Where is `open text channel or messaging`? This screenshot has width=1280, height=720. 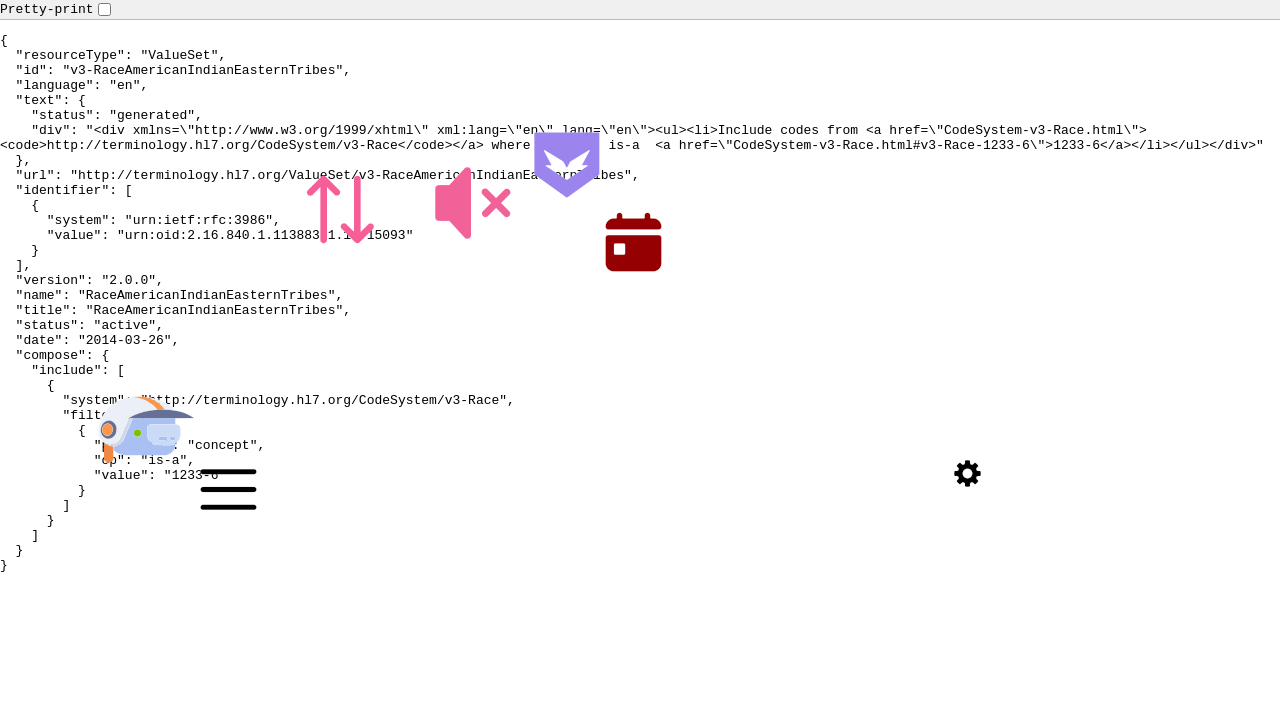 open text channel or messaging is located at coordinates (228, 489).